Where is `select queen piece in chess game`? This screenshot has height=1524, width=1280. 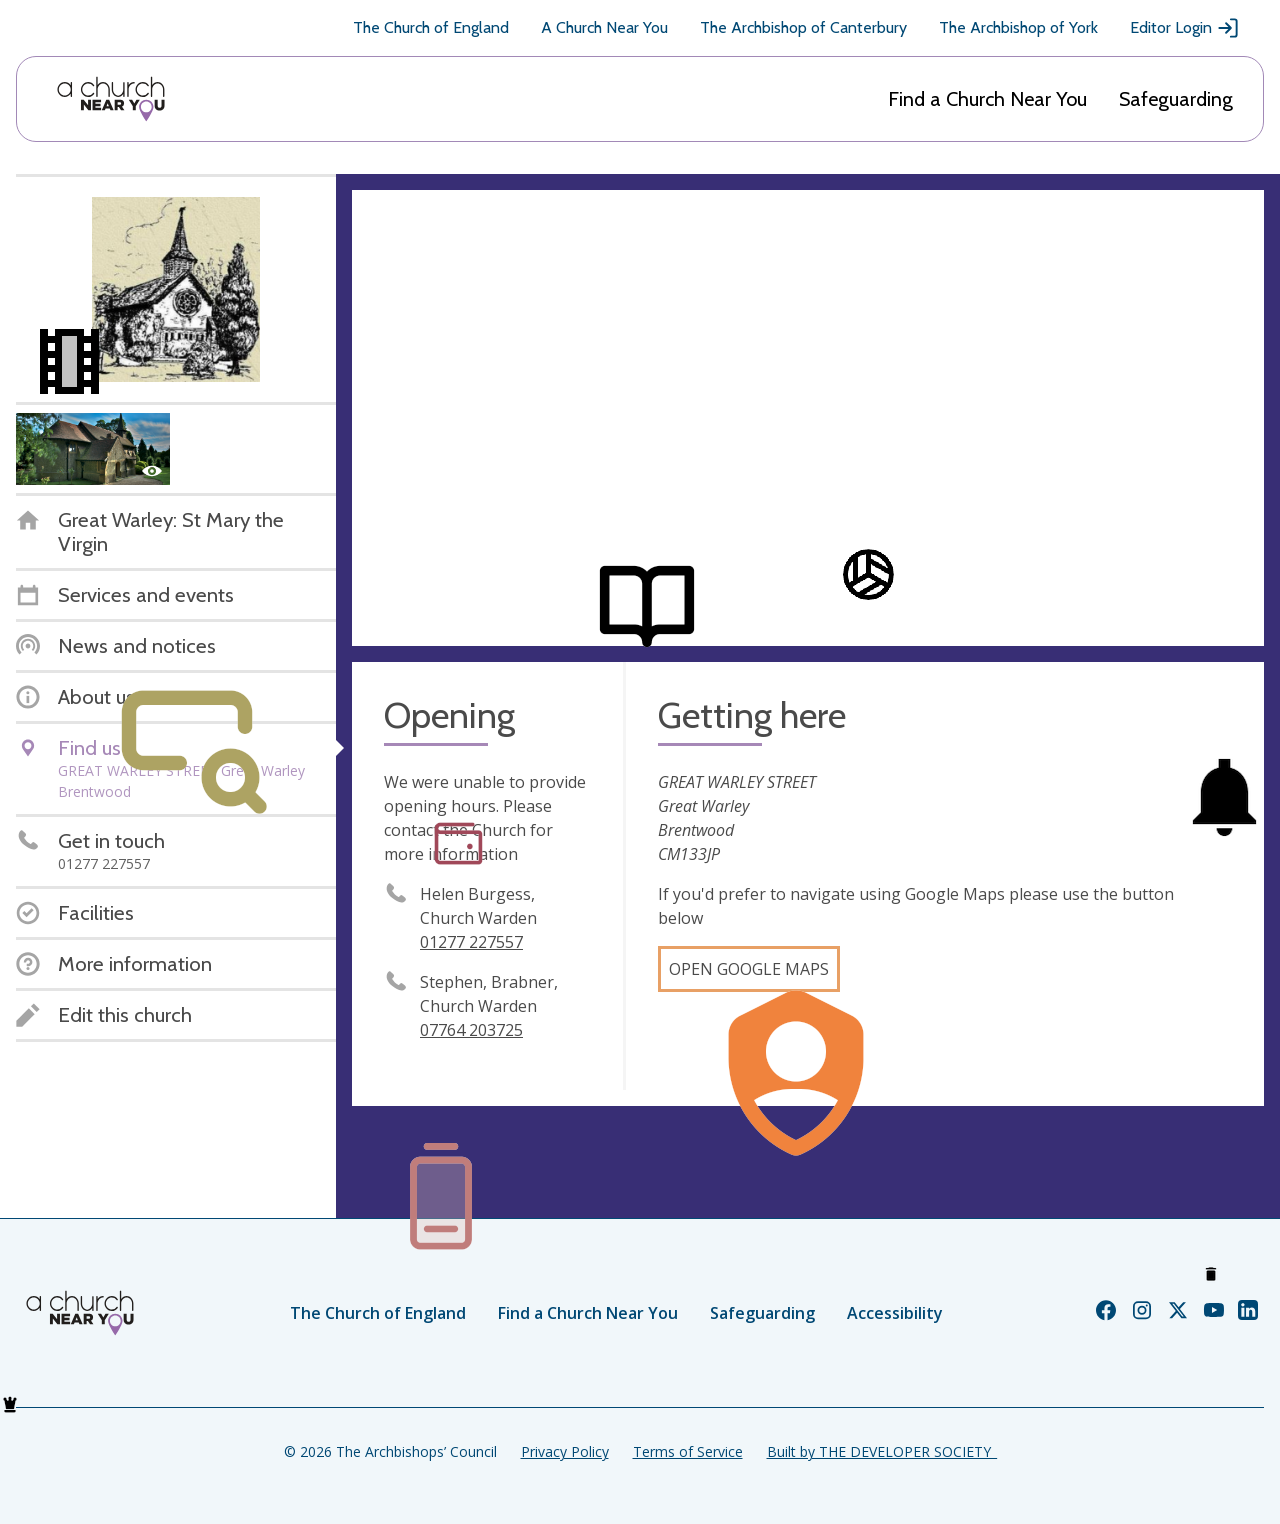 select queen piece in chess game is located at coordinates (10, 1405).